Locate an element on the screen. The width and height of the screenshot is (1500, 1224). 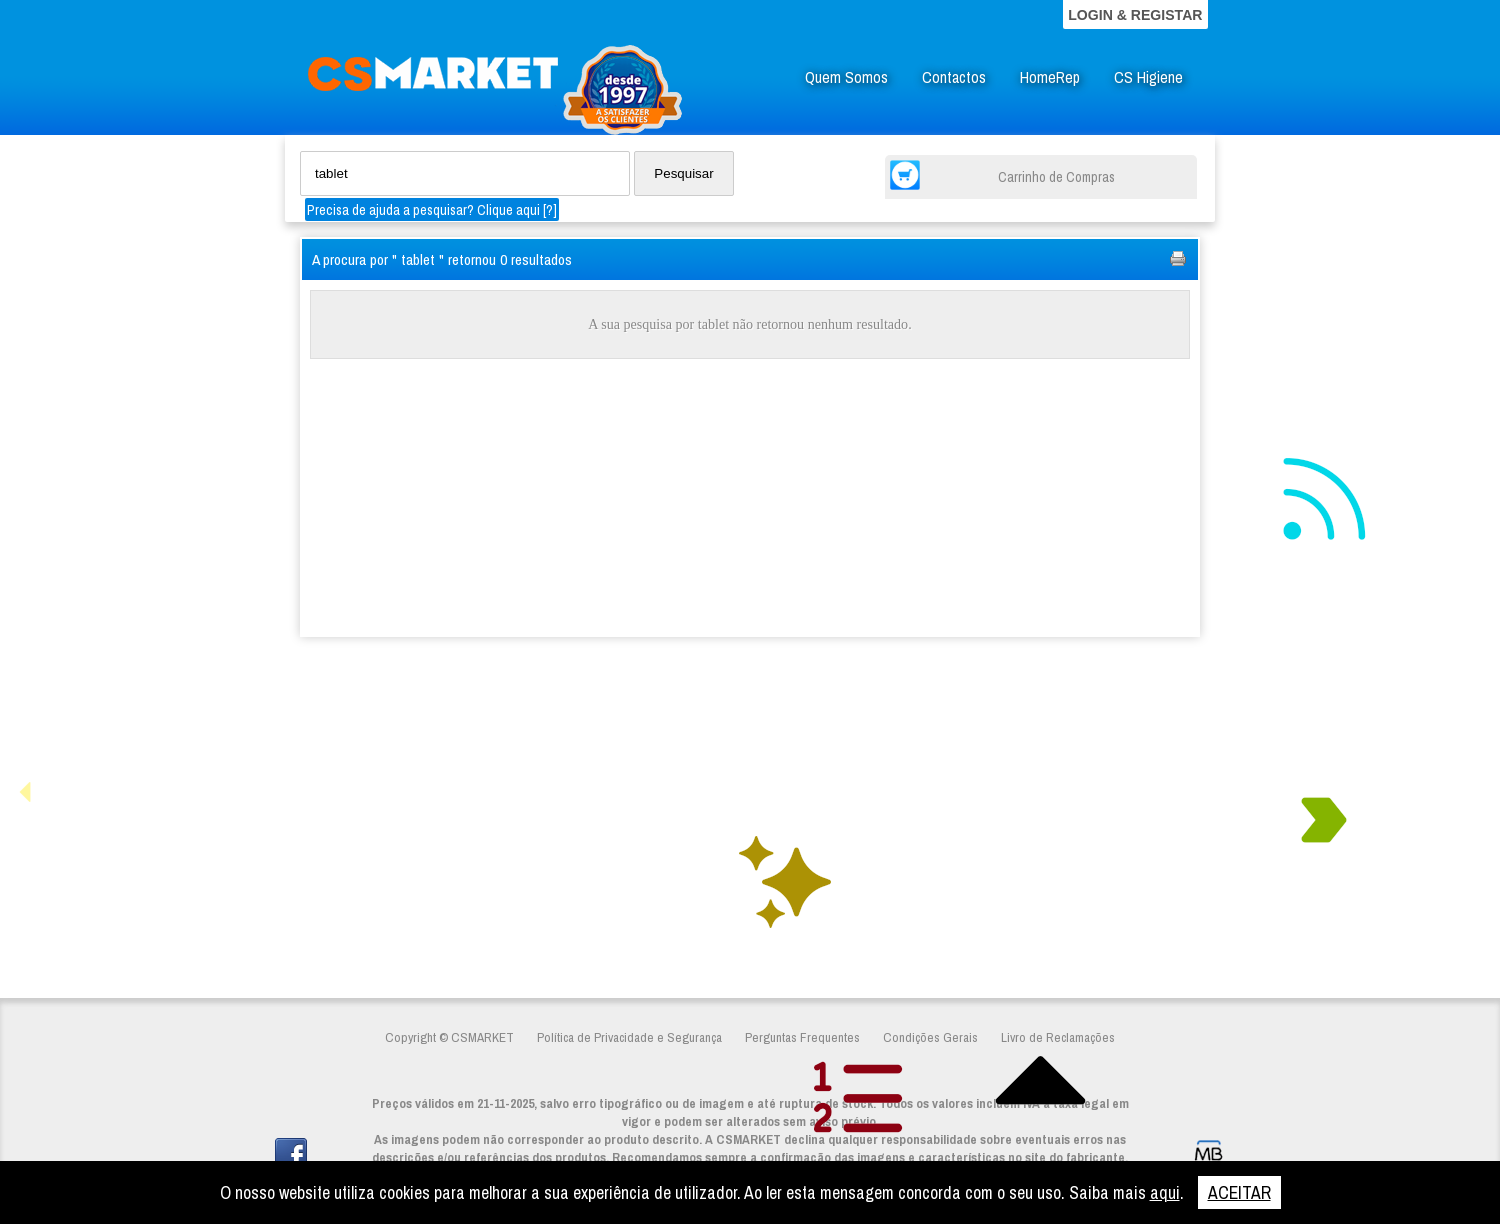
navigate to the next item or step is located at coordinates (1324, 820).